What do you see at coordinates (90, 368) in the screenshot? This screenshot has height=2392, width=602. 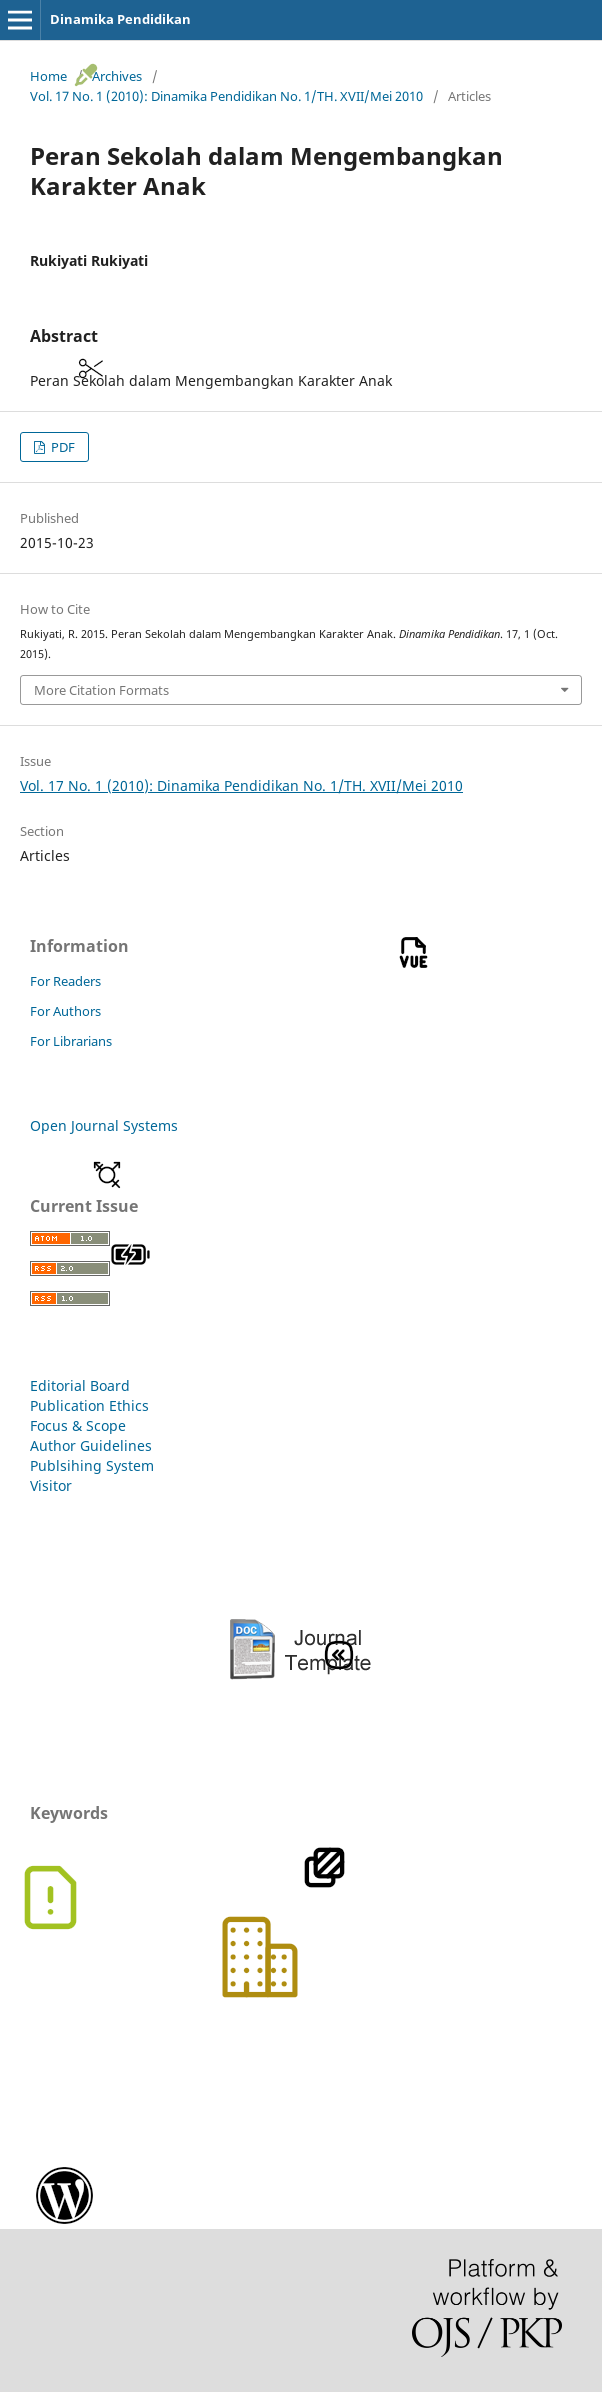 I see `cut selected content` at bounding box center [90, 368].